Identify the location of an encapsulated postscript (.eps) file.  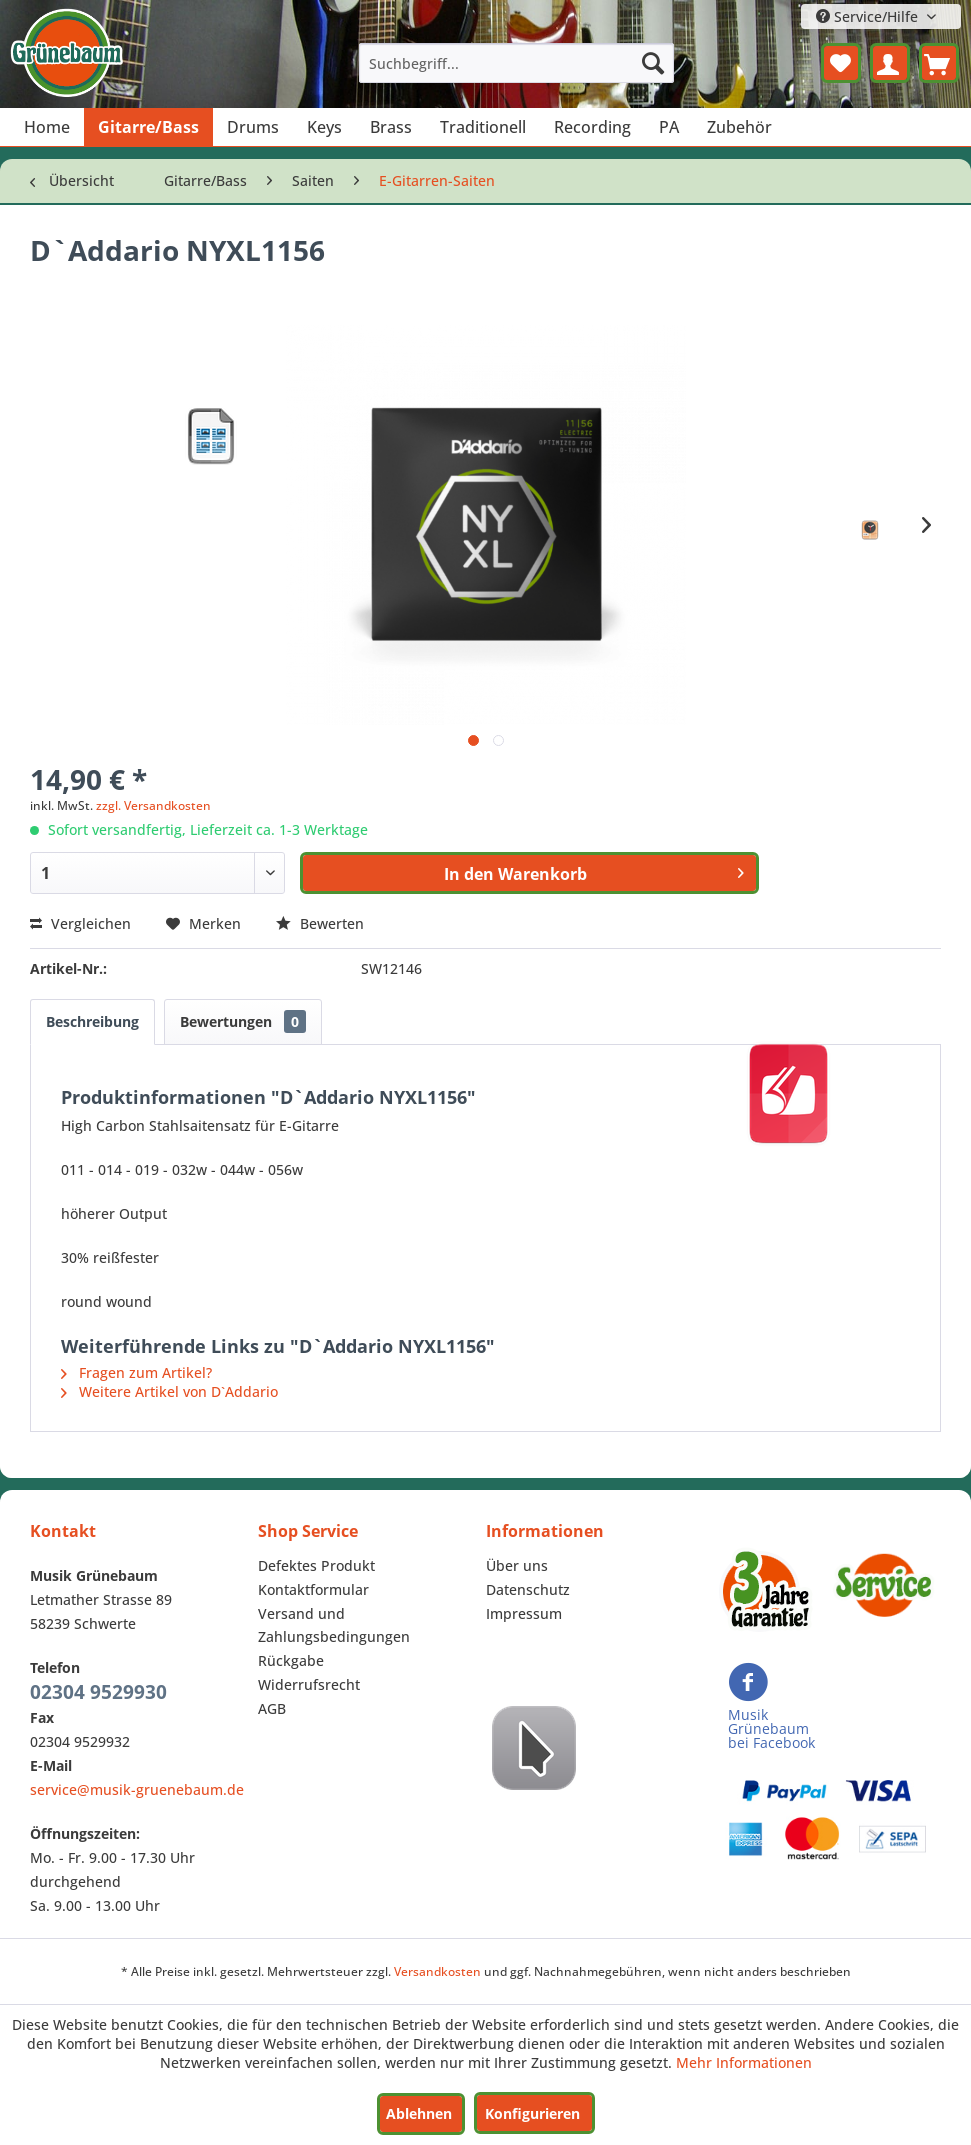
(788, 1093).